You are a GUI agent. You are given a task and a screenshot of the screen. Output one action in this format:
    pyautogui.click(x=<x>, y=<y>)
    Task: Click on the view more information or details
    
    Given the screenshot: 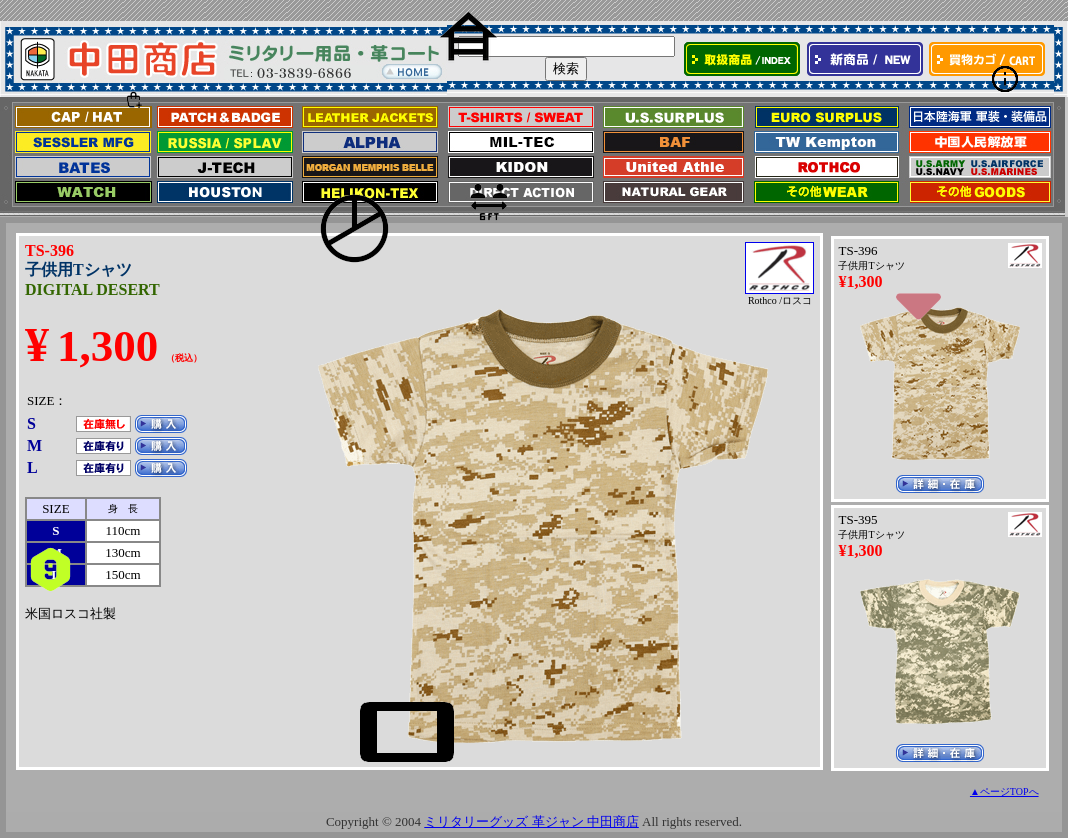 What is the action you would take?
    pyautogui.click(x=1005, y=79)
    